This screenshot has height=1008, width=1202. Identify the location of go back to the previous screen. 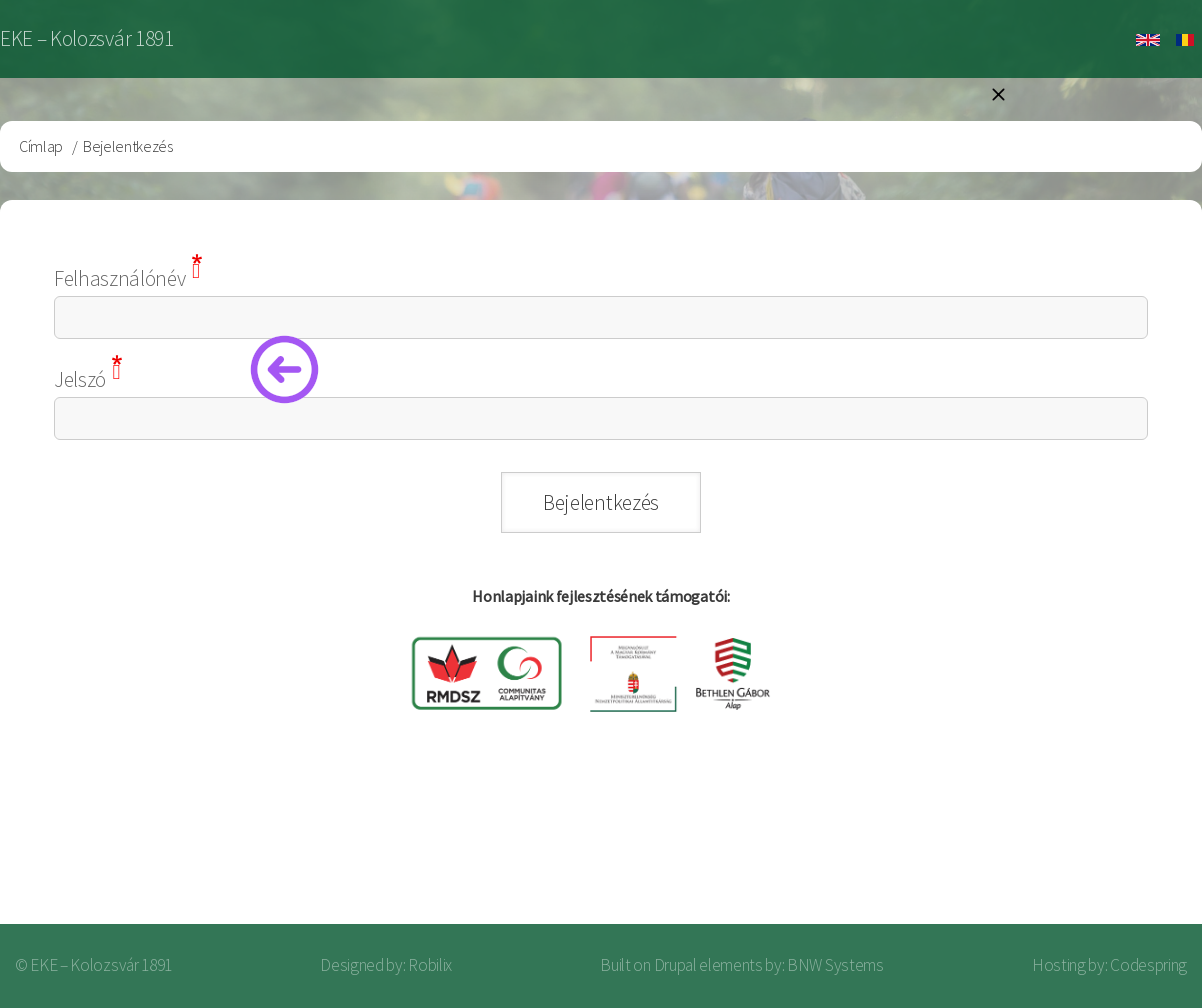
(284, 369).